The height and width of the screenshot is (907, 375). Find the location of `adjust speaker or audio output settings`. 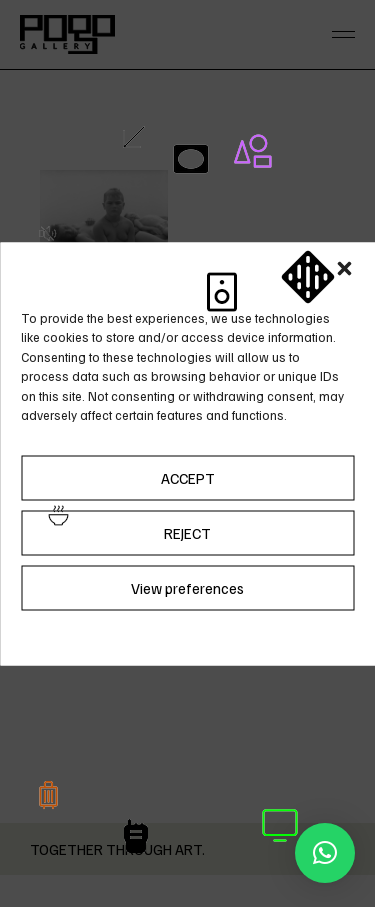

adjust speaker or audio output settings is located at coordinates (222, 292).